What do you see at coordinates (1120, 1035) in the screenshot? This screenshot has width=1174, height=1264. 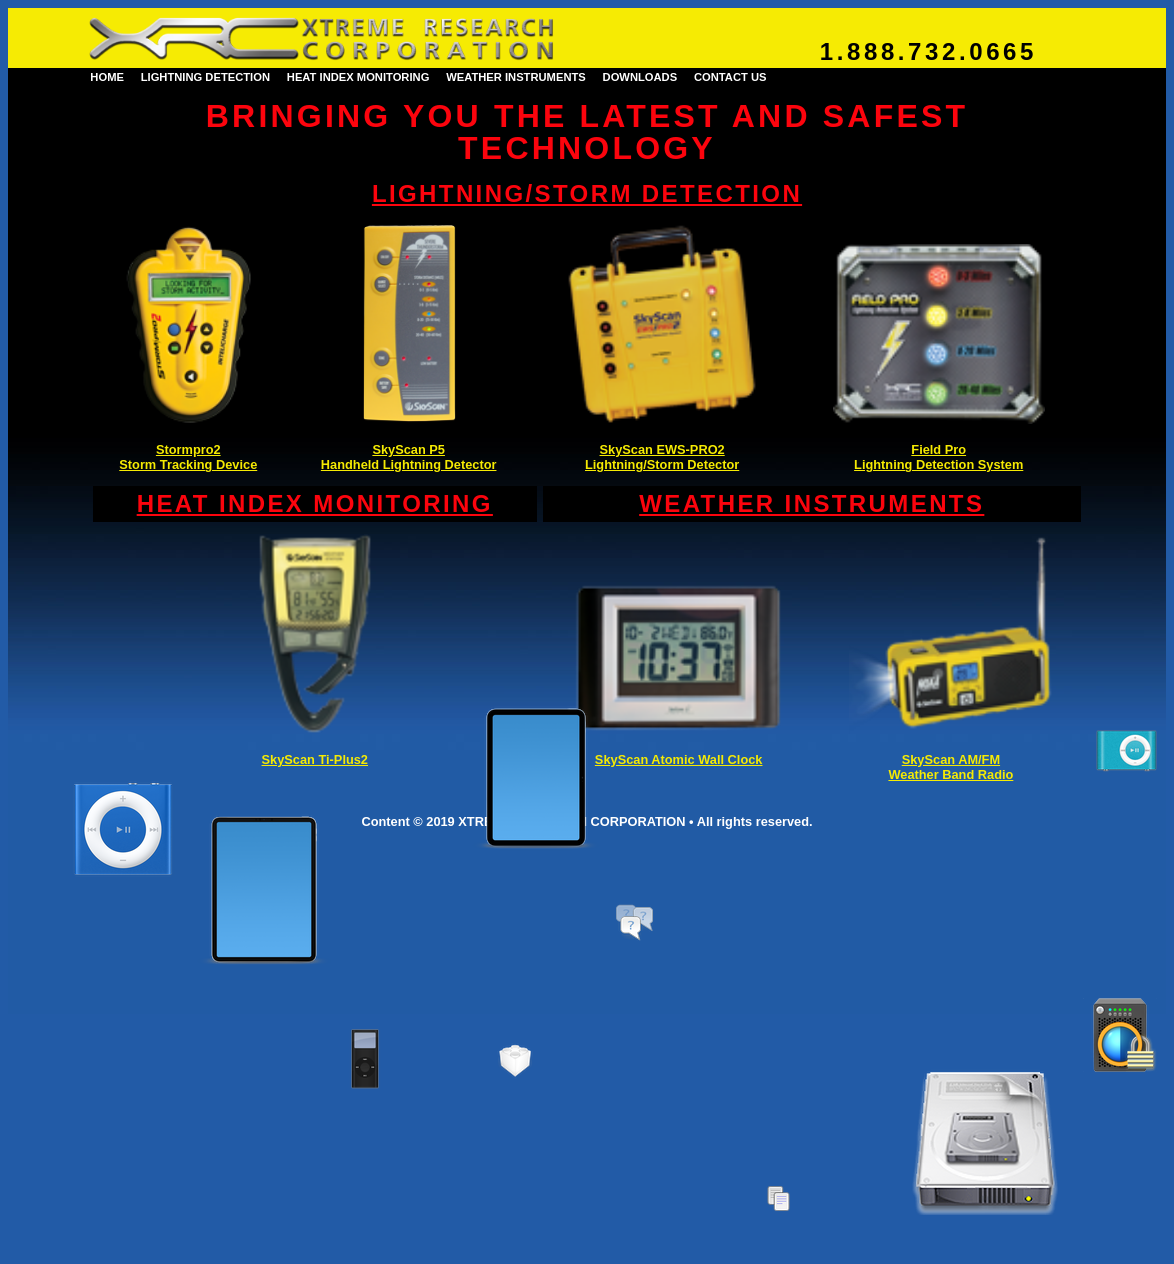 I see `indicates a locked RAID 1 storage array` at bounding box center [1120, 1035].